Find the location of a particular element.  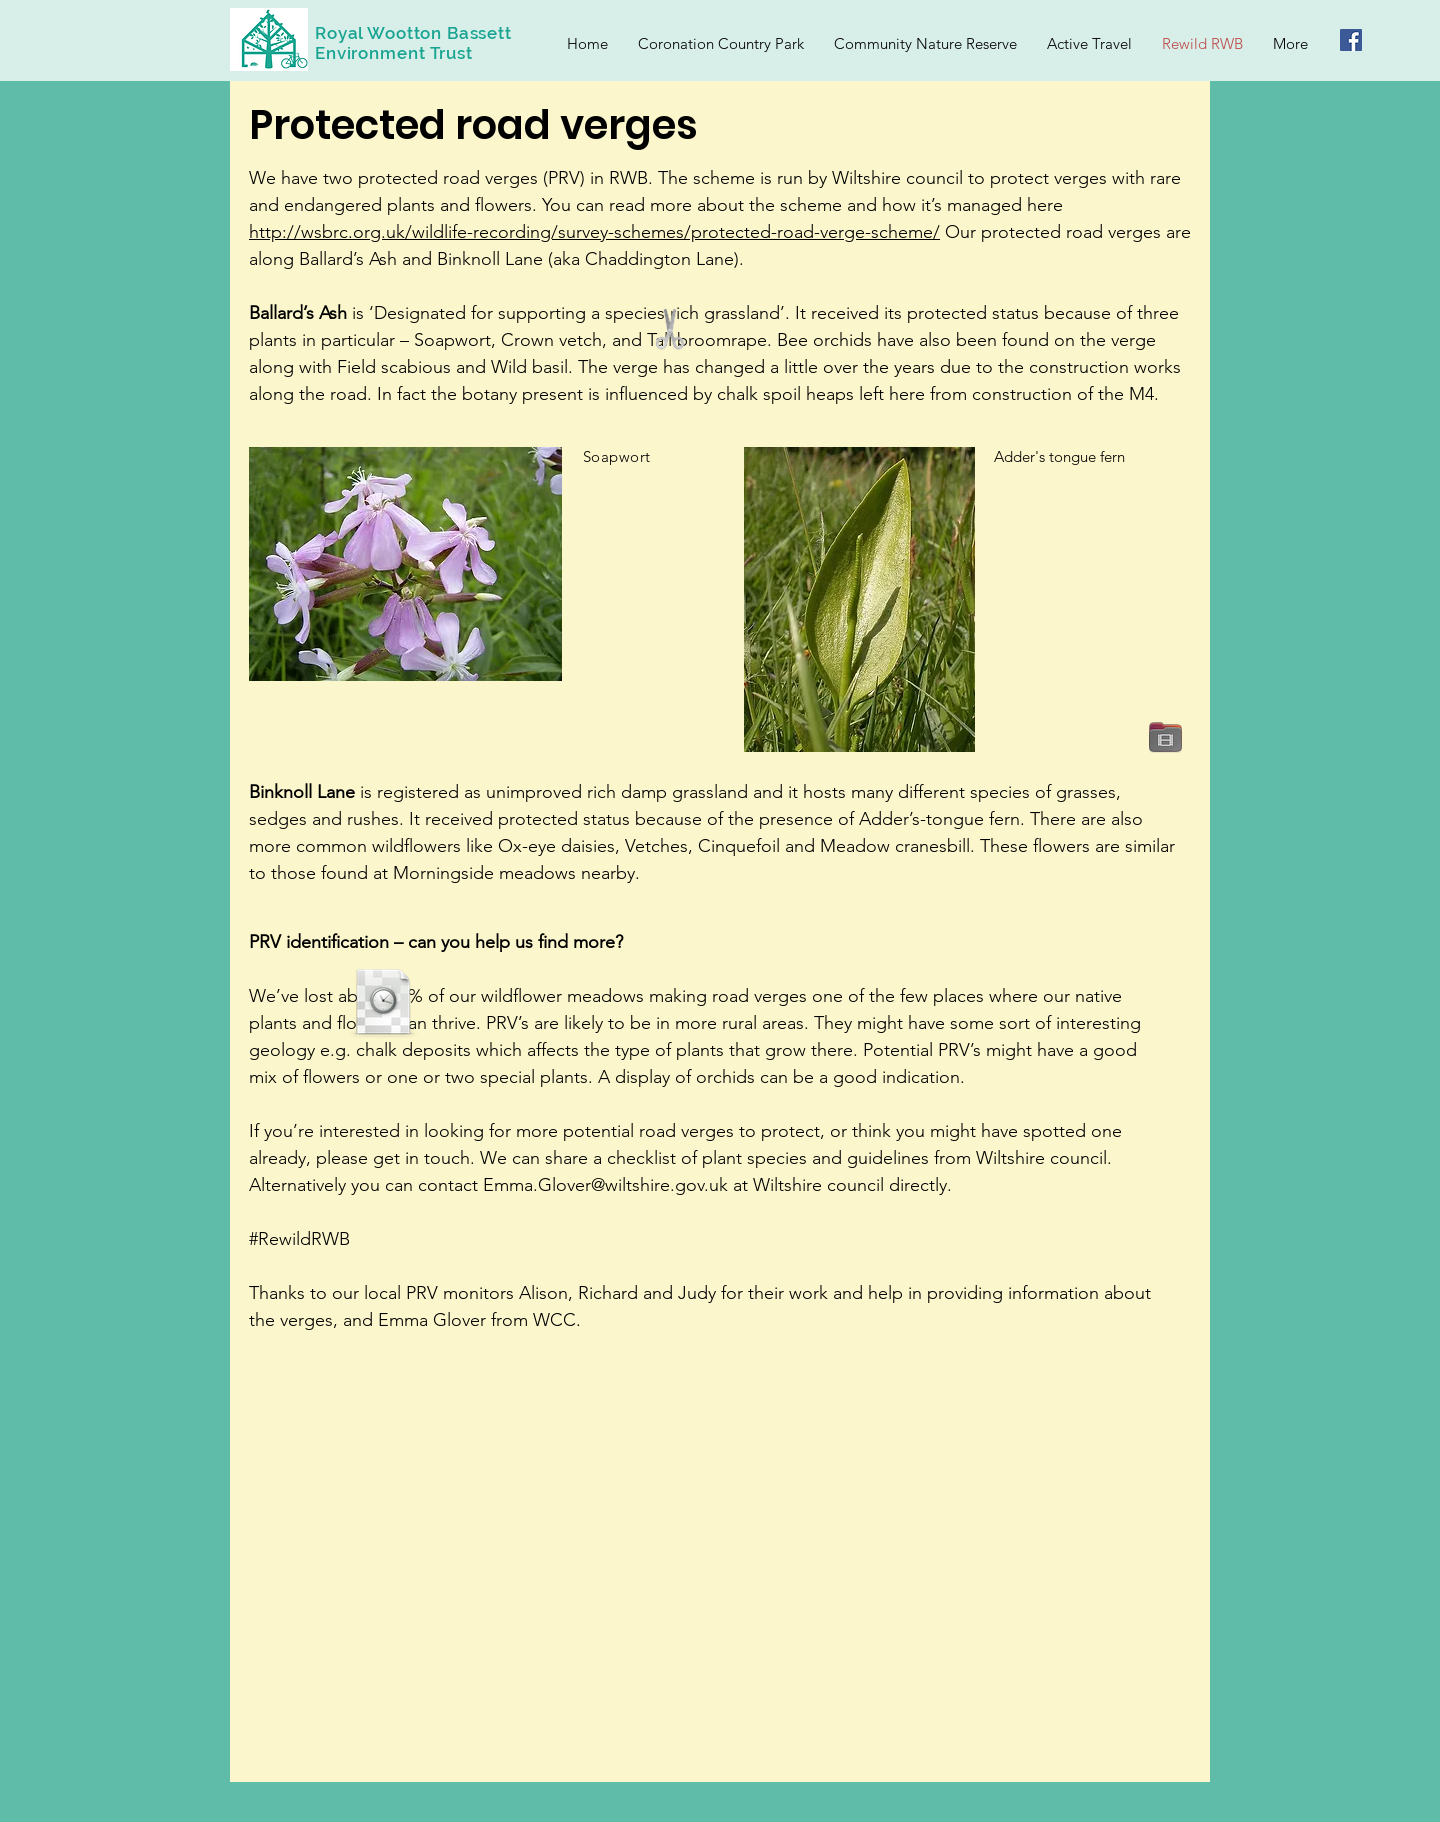

image is currently loading is located at coordinates (384, 1001).